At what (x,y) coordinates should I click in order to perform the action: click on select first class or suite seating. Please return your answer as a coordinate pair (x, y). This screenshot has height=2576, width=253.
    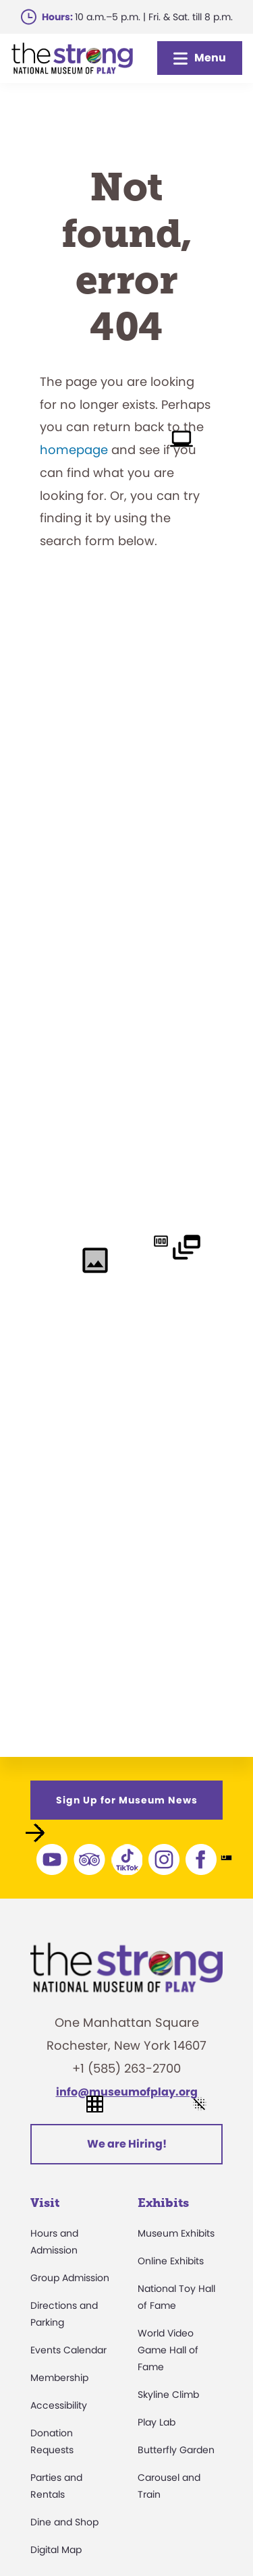
    Looking at the image, I should click on (226, 1857).